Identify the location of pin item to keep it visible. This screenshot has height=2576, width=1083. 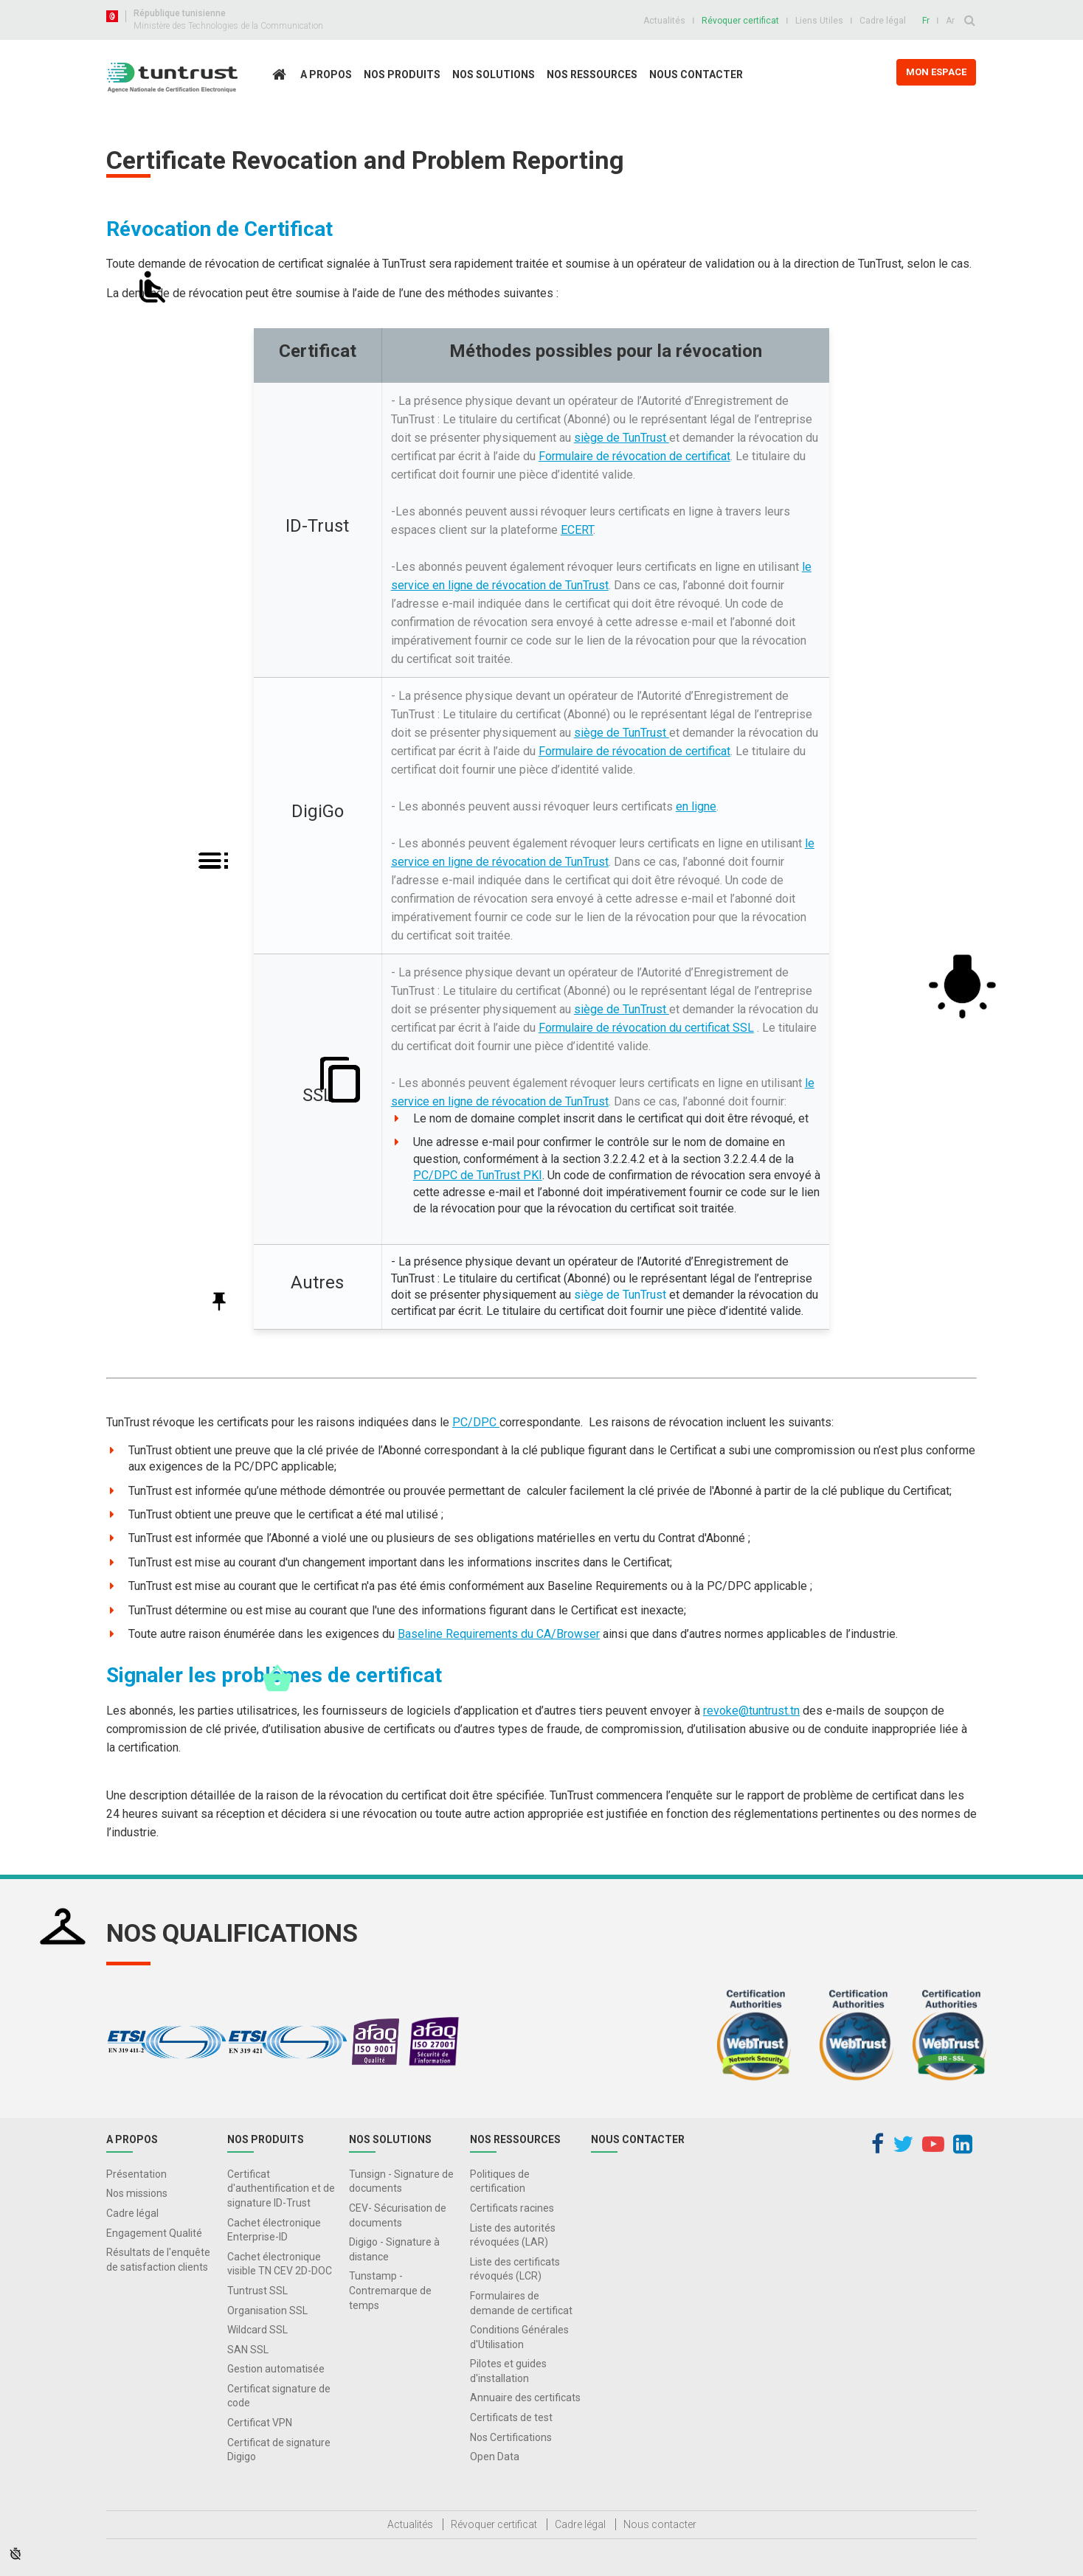
(219, 1302).